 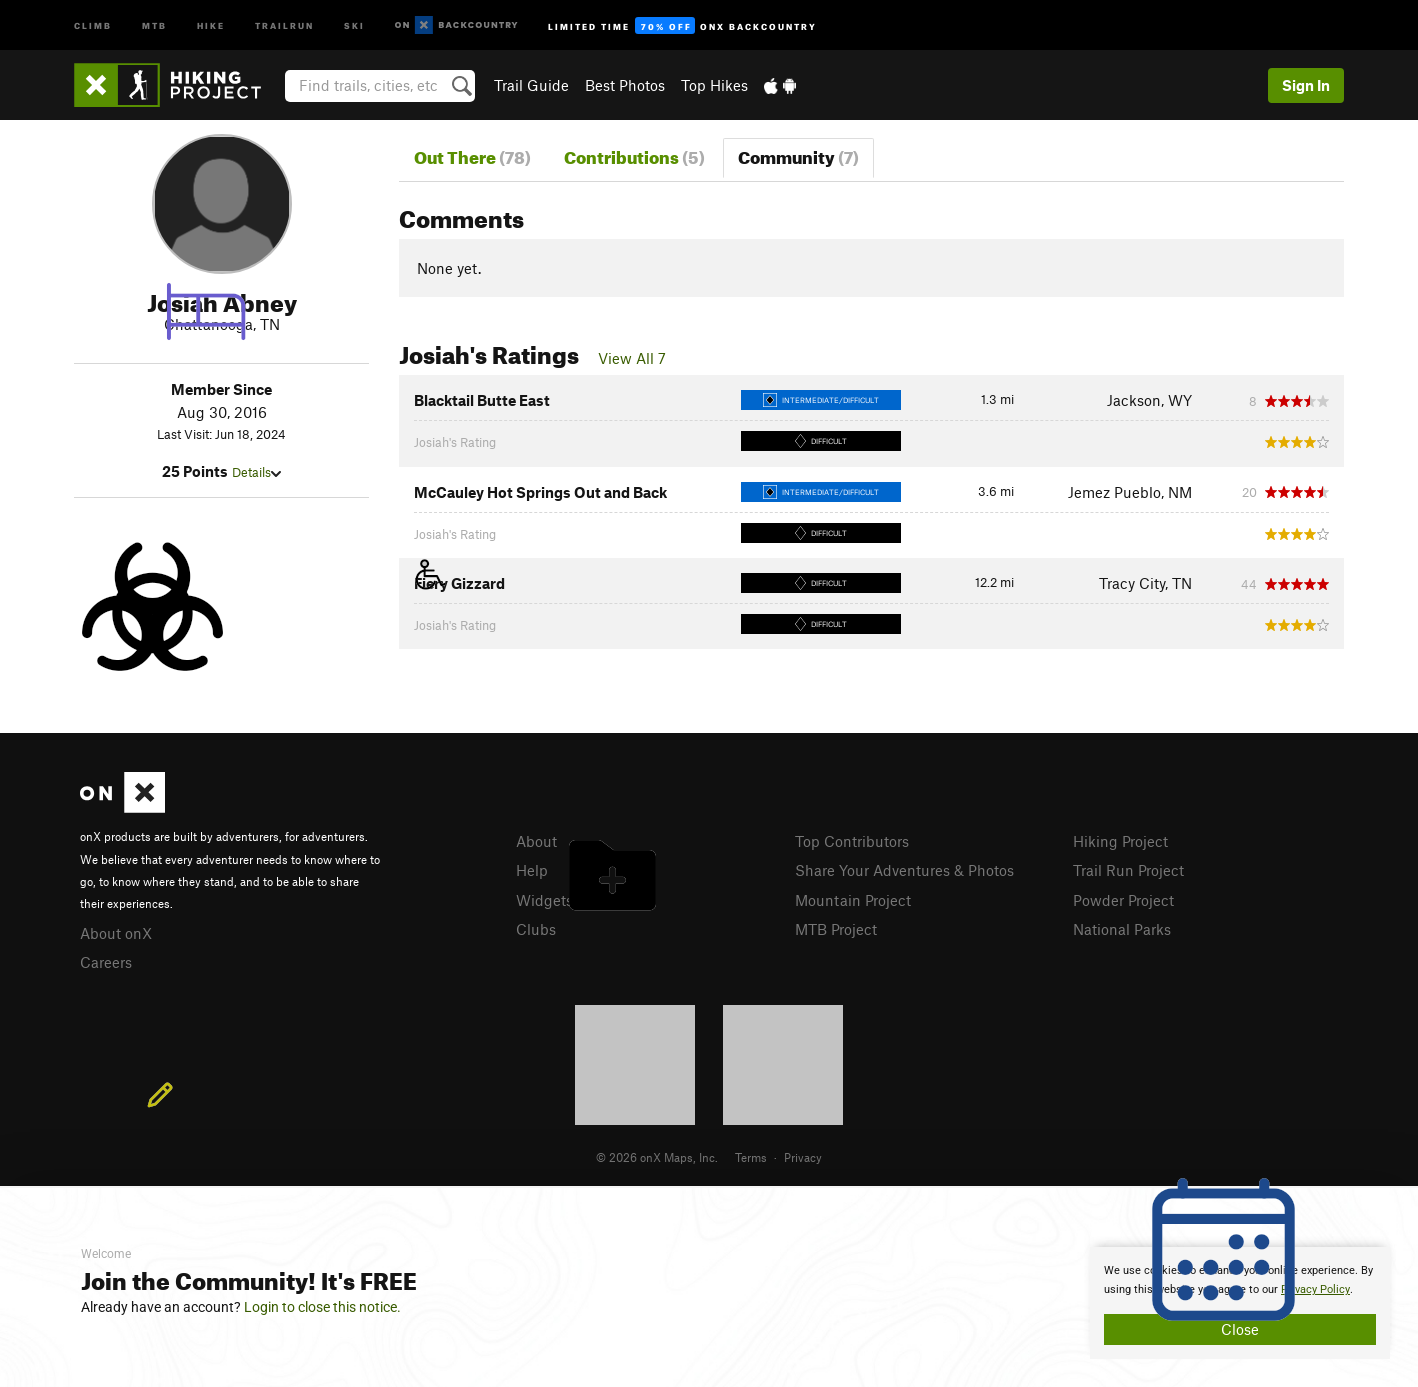 What do you see at coordinates (1223, 1249) in the screenshot?
I see `view or open the calendar` at bounding box center [1223, 1249].